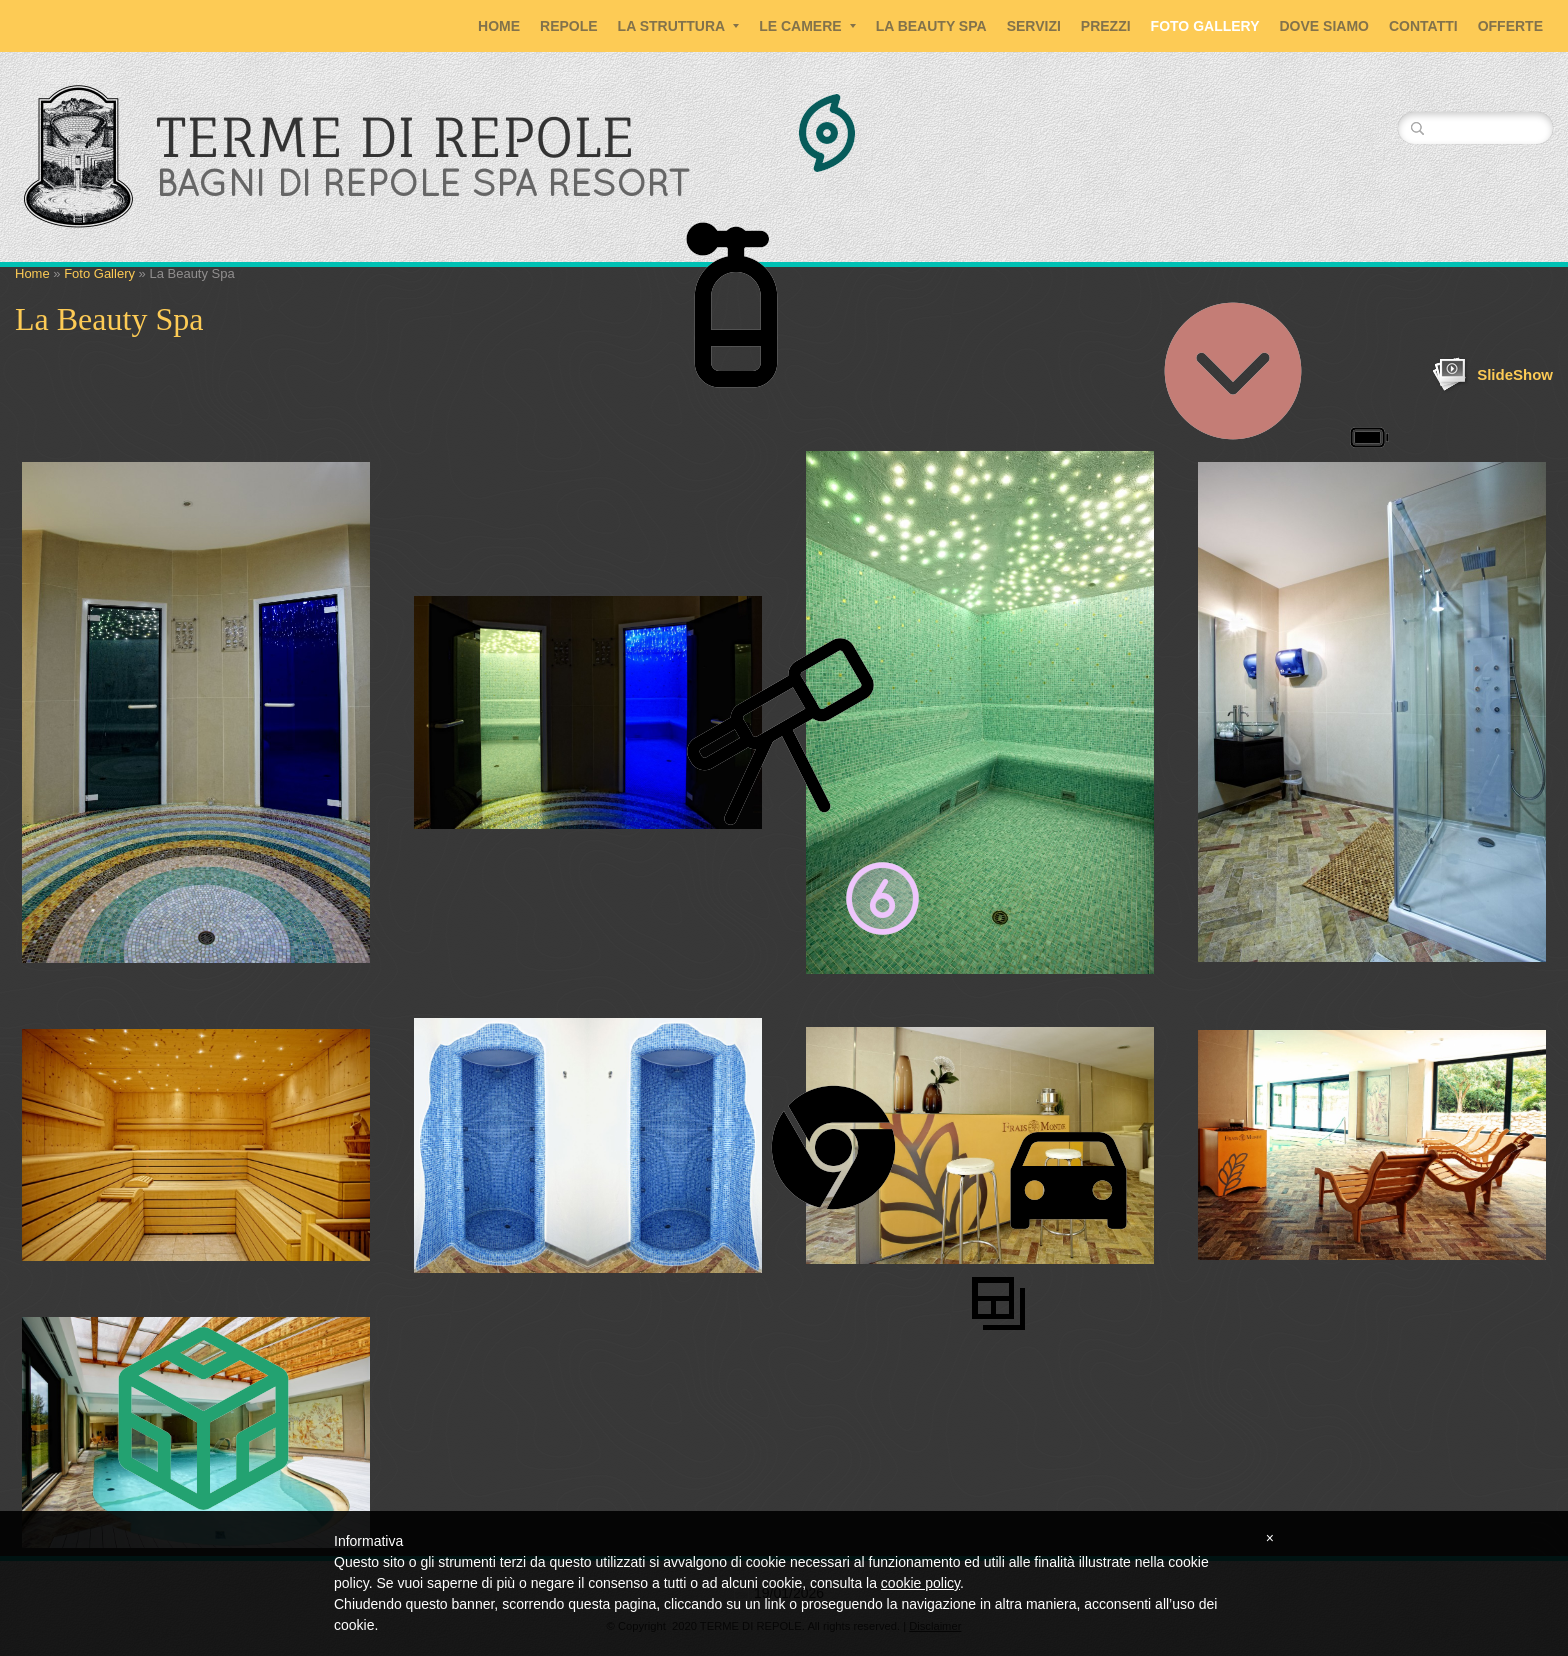 This screenshot has width=1568, height=1656. What do you see at coordinates (833, 1147) in the screenshot?
I see `open link in Google Chrome browser` at bounding box center [833, 1147].